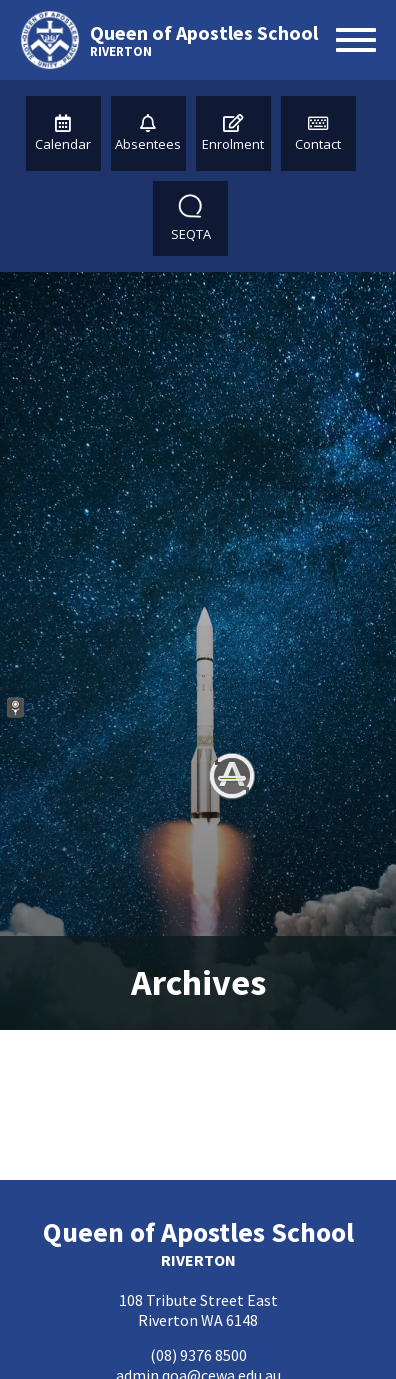  I want to click on open the backups application, so click(15, 707).